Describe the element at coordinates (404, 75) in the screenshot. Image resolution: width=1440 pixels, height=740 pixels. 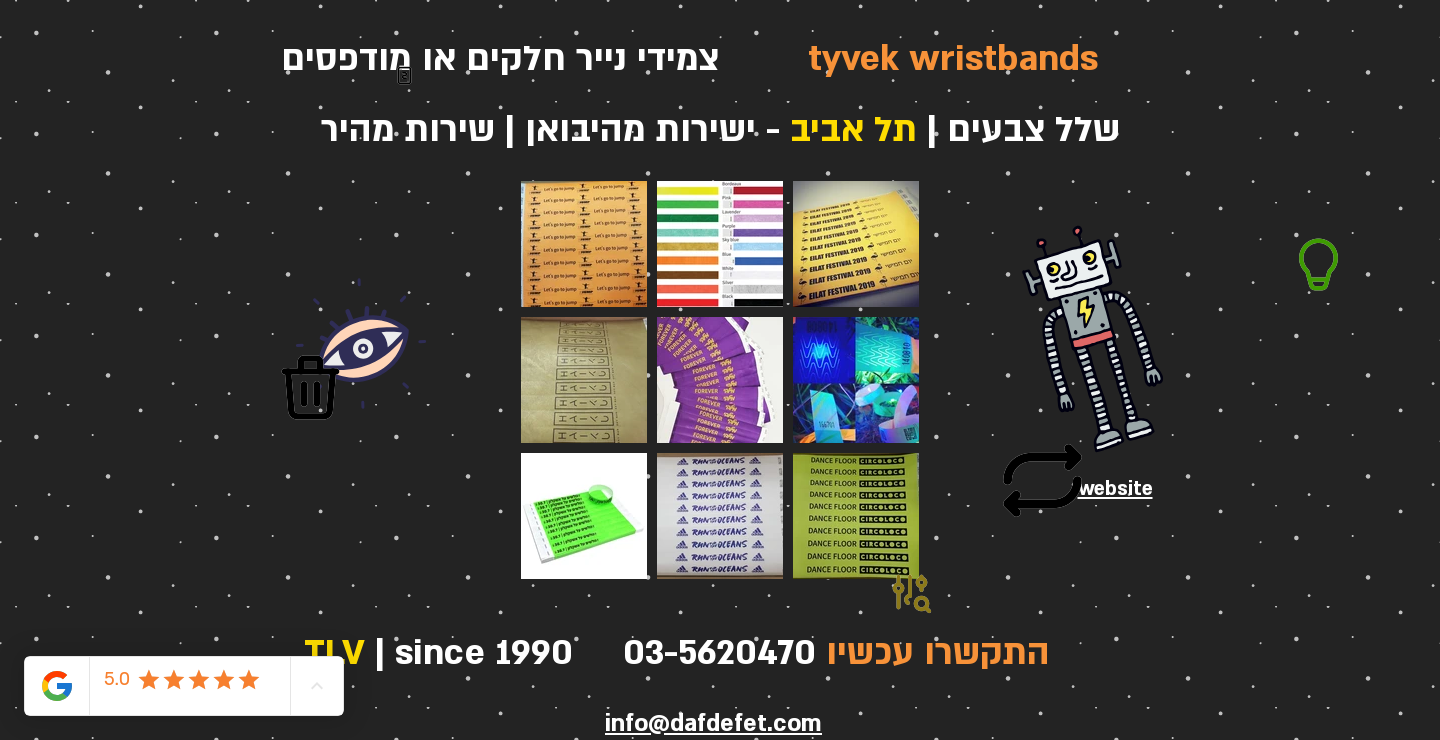
I see `view the 2 of clubs playing card` at that location.